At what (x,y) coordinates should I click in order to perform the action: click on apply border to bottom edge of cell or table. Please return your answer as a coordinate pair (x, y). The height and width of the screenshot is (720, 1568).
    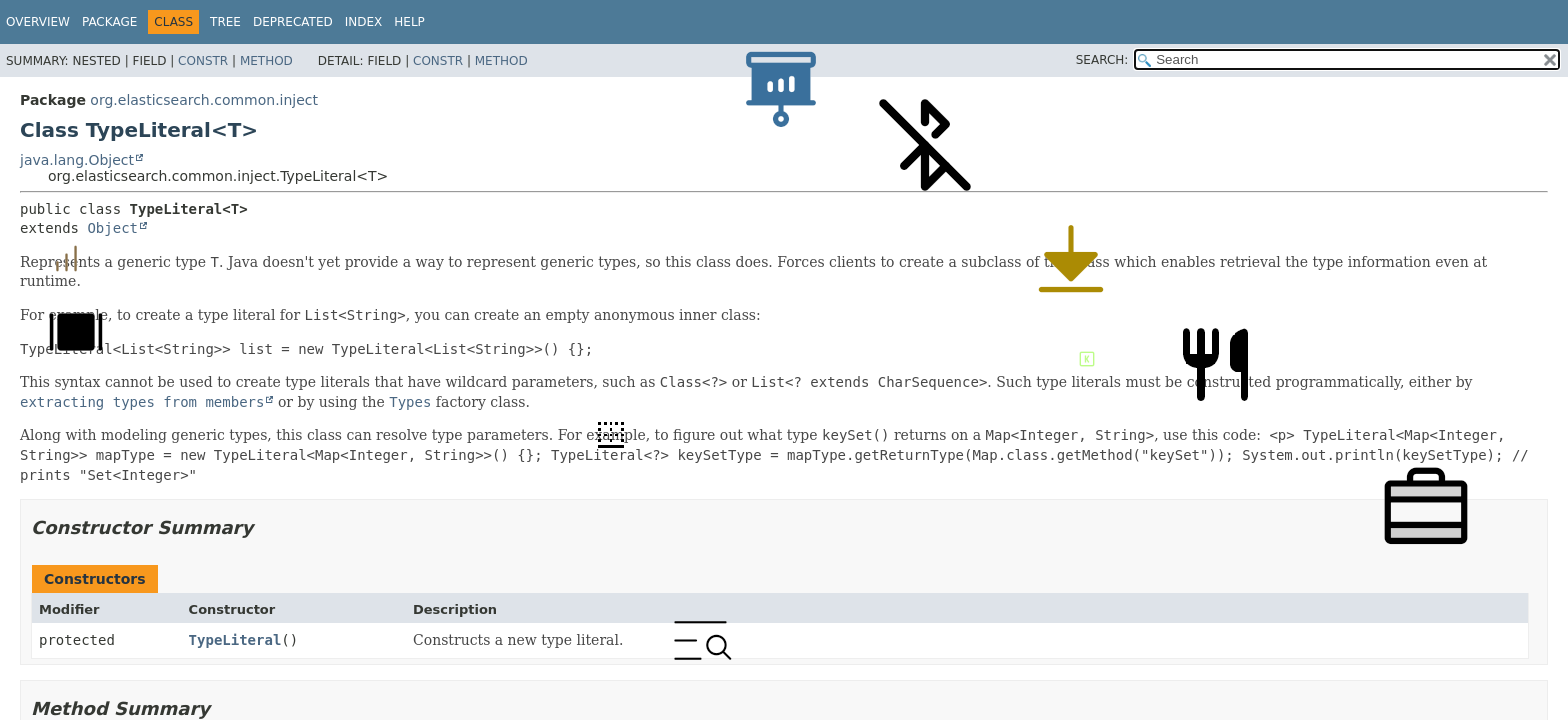
    Looking at the image, I should click on (611, 435).